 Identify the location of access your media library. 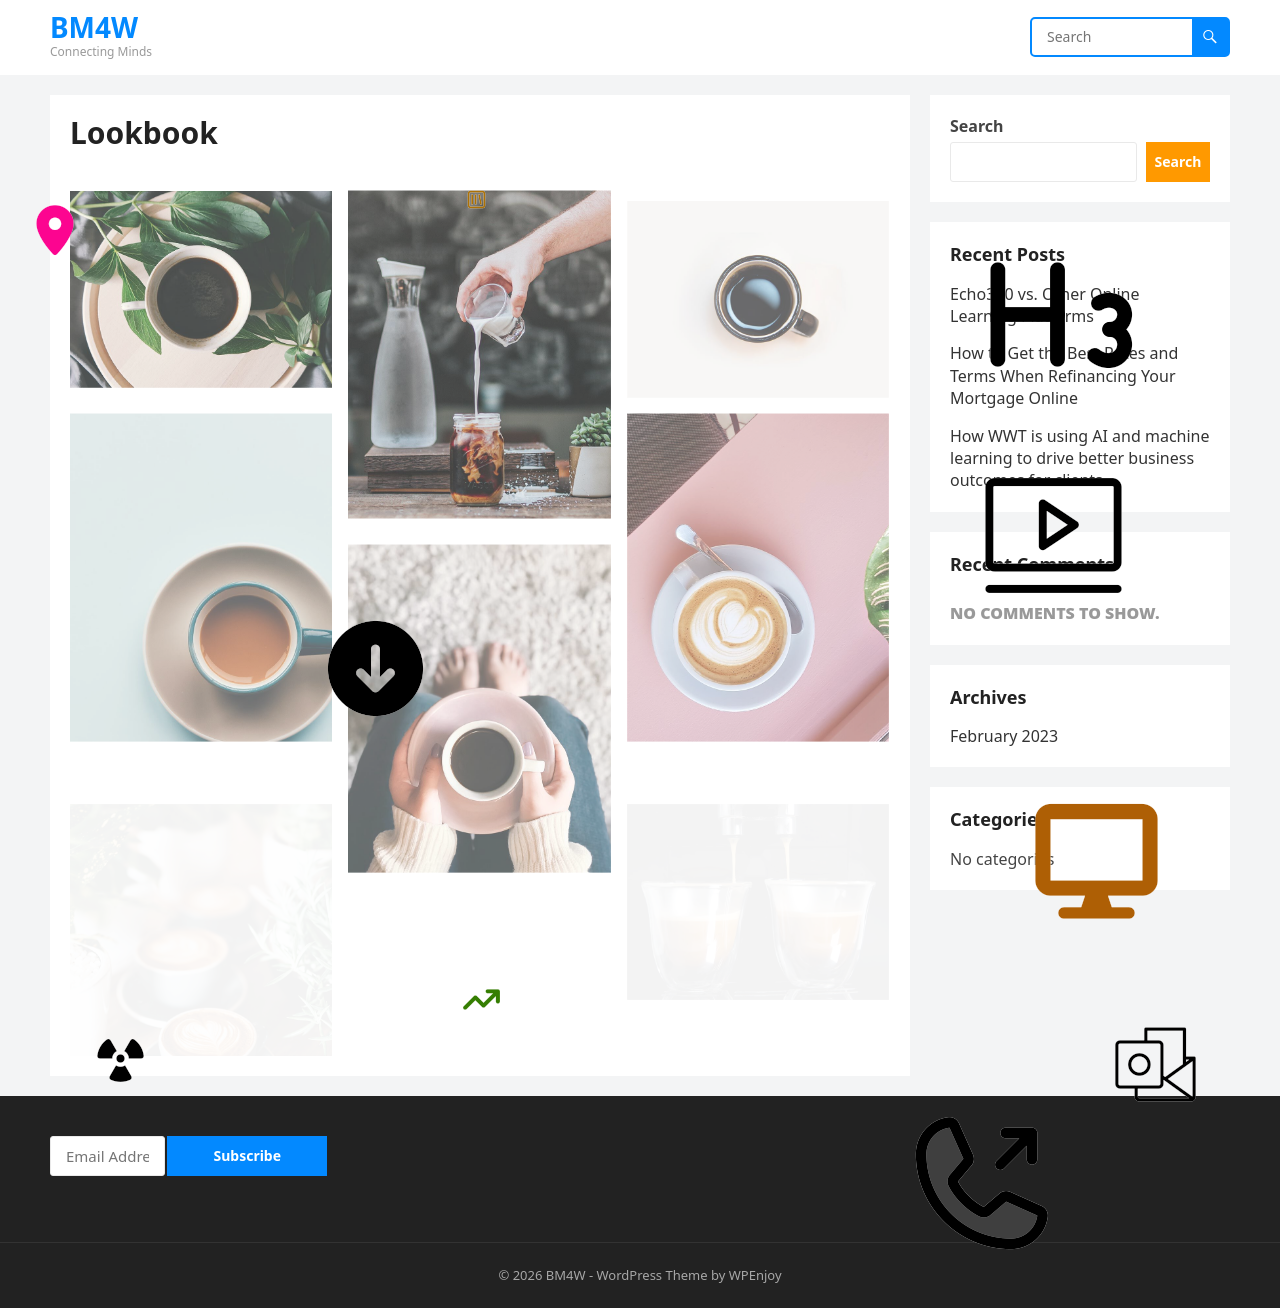
(476, 199).